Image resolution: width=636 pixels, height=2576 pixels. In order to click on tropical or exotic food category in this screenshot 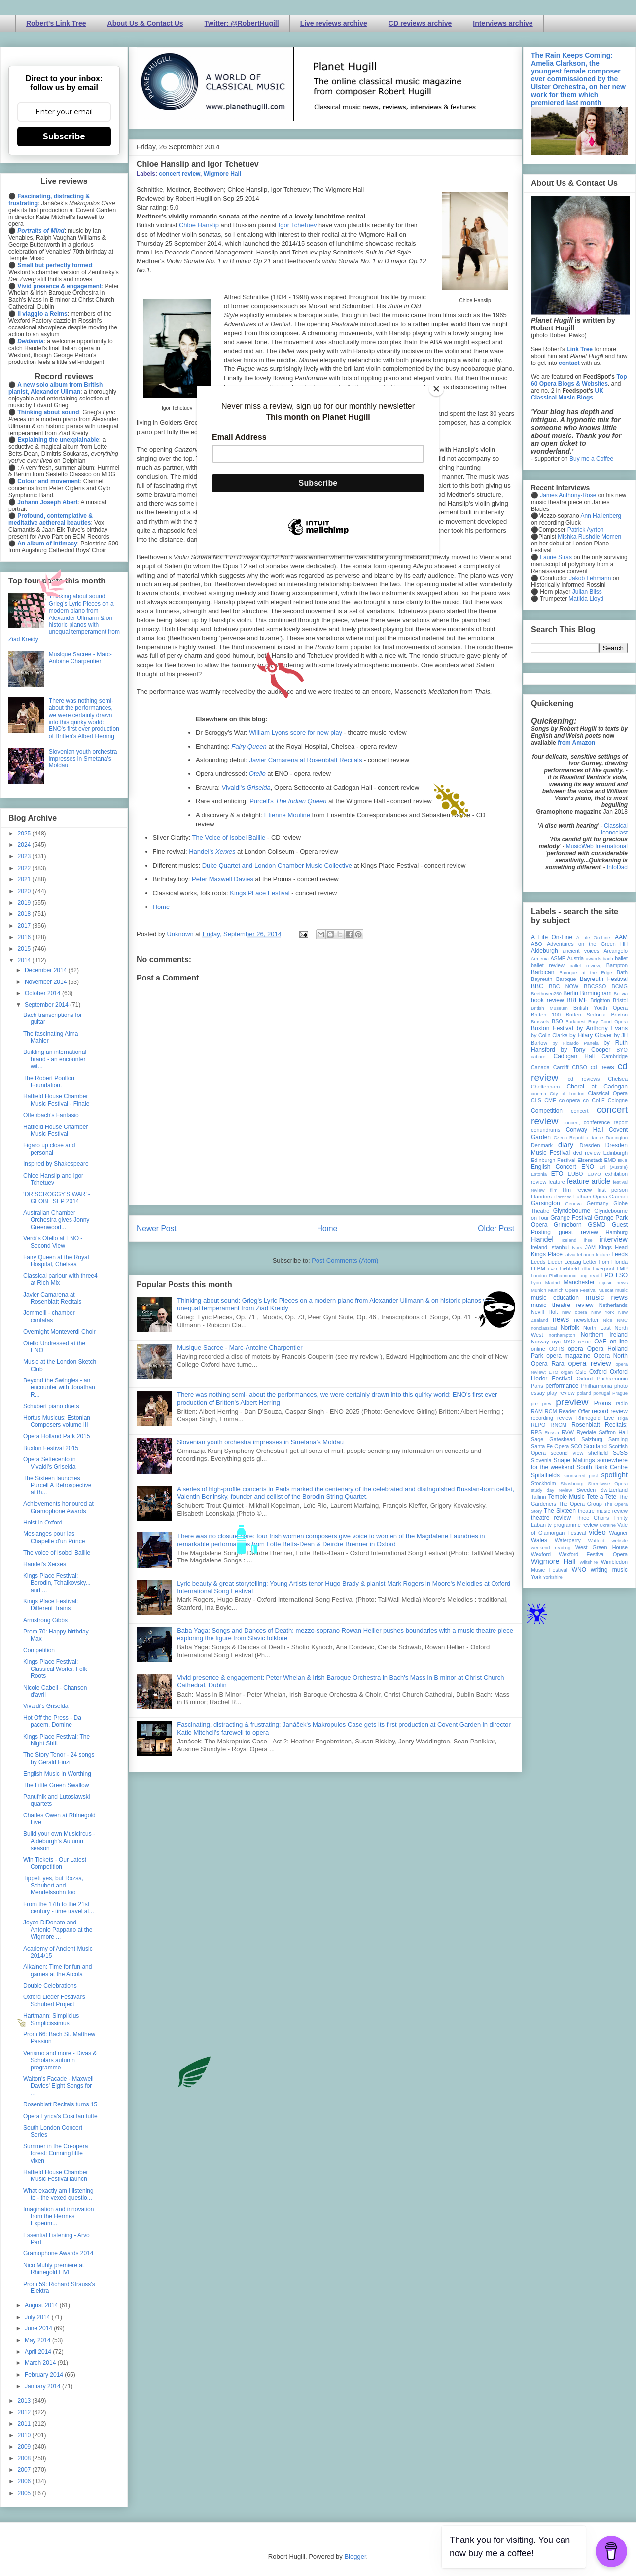, I will do `click(42, 598)`.